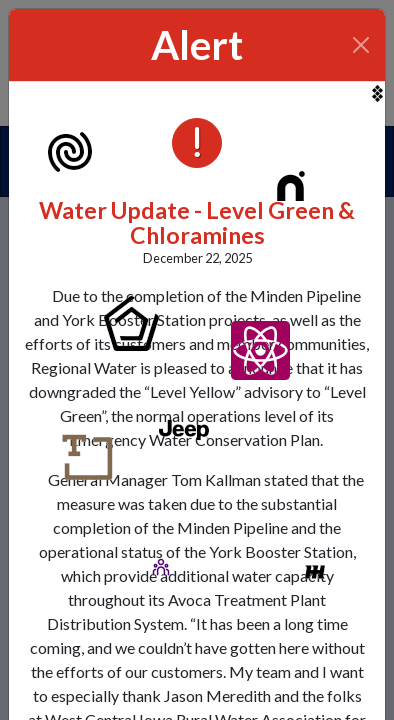  I want to click on Jeep brand logo, so click(184, 430).